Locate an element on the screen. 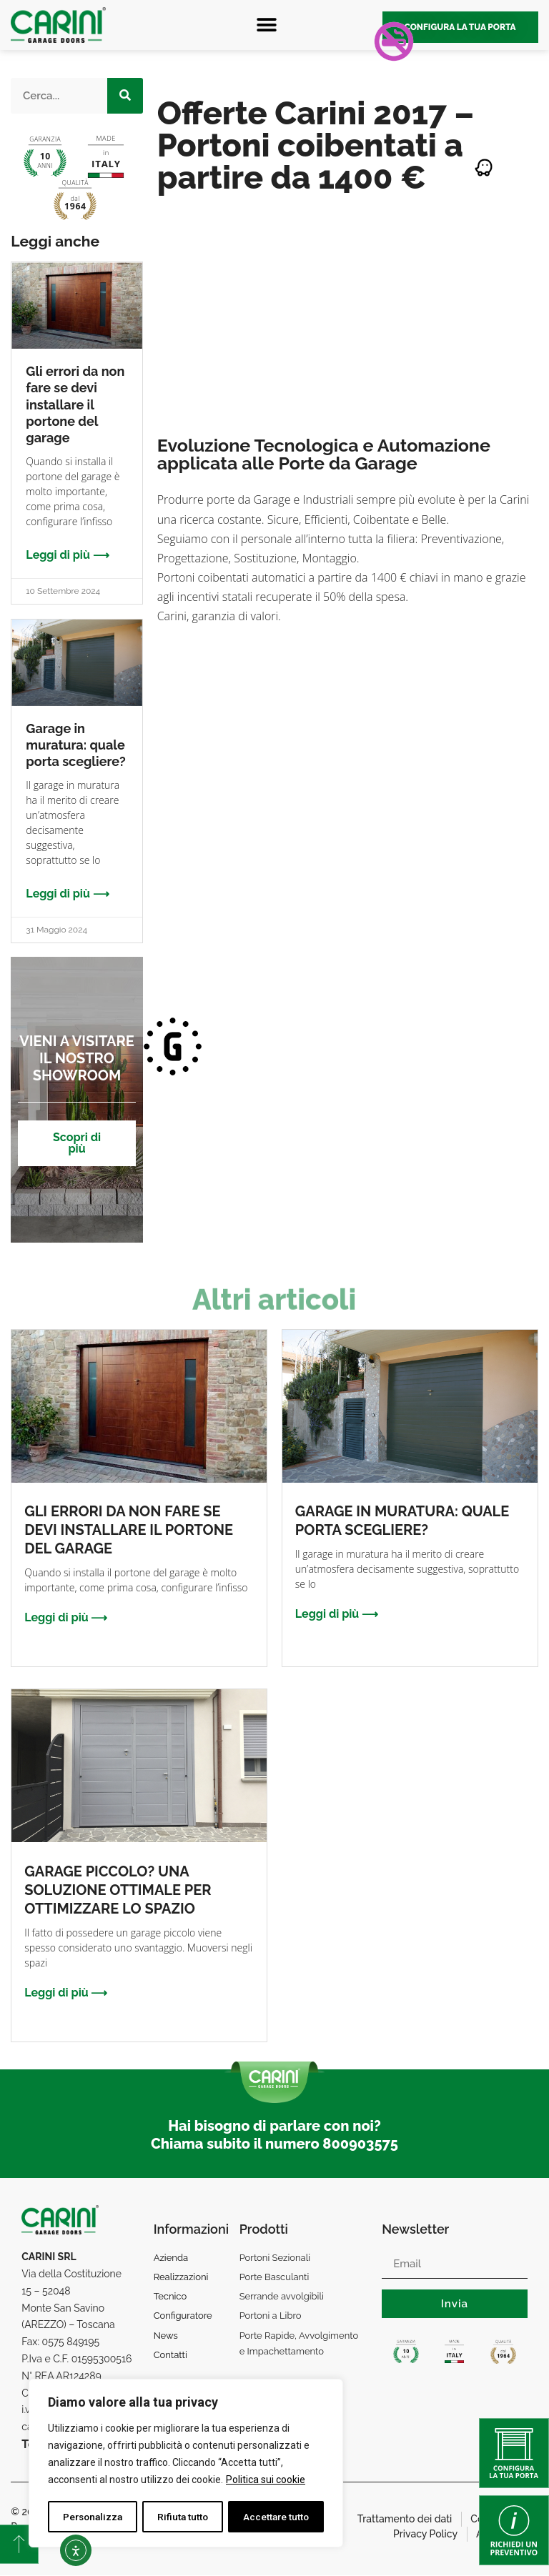  open waze navigation app is located at coordinates (483, 167).